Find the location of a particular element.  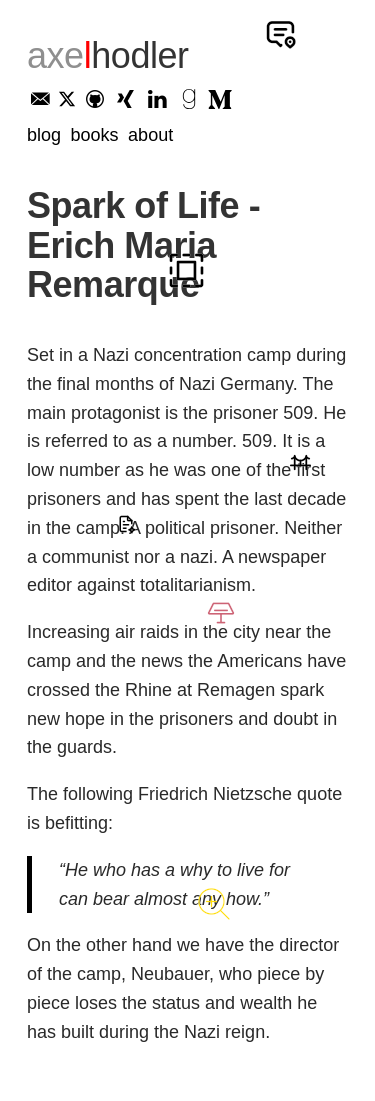

pin a message to a specific location is located at coordinates (280, 33).